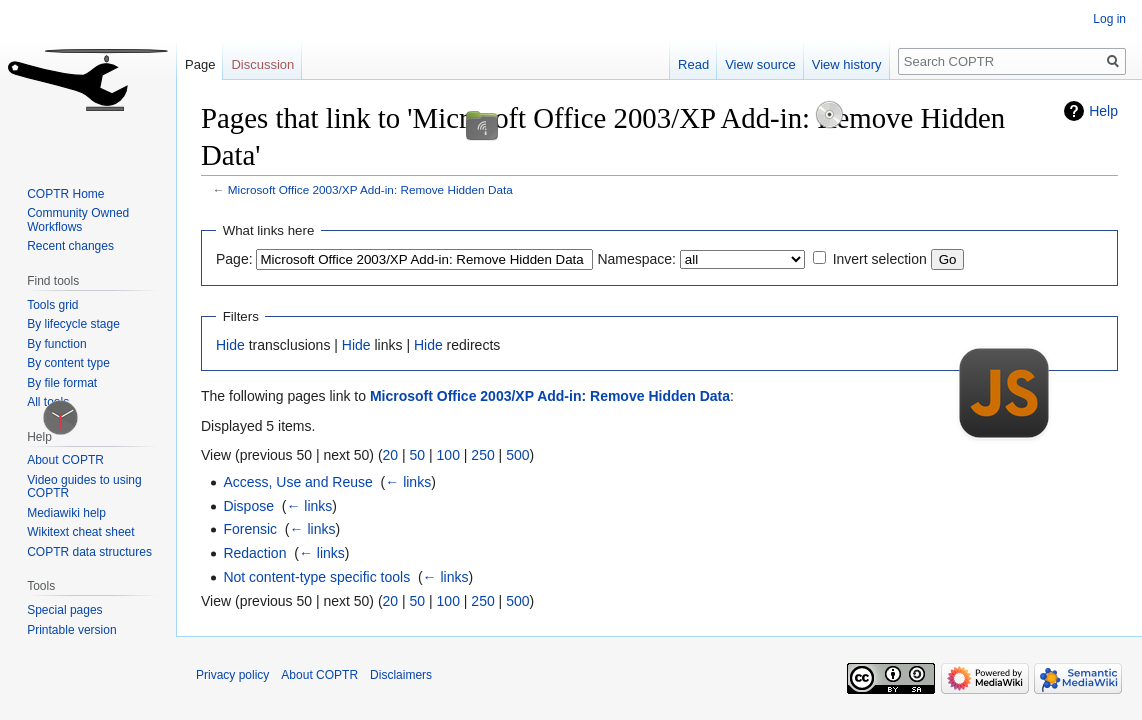 Image resolution: width=1142 pixels, height=720 pixels. Describe the element at coordinates (1004, 393) in the screenshot. I see `open javascript testing application` at that location.